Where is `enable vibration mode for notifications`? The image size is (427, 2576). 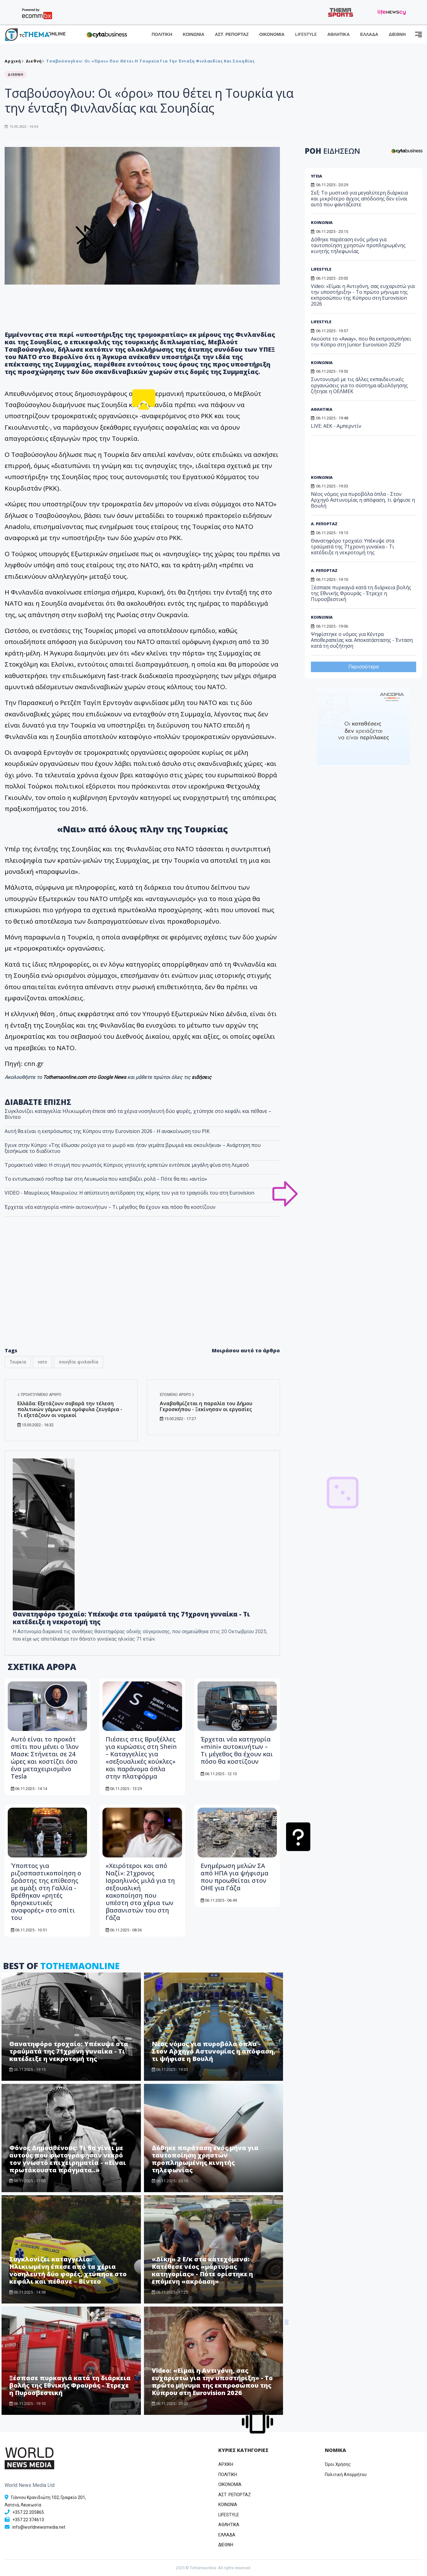 enable vibration mode for notifications is located at coordinates (257, 2422).